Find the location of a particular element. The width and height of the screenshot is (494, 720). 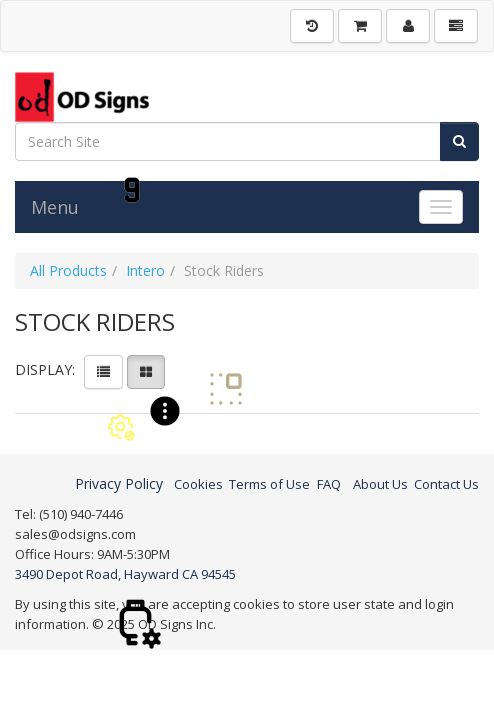

cancel or abort settings changes is located at coordinates (120, 426).